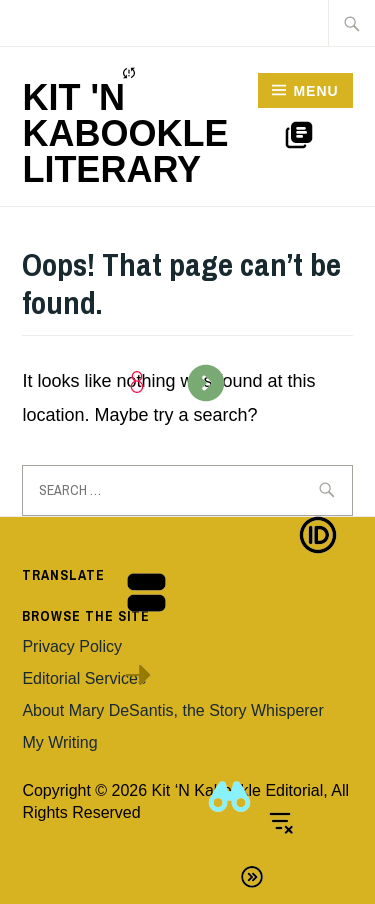 This screenshot has width=375, height=904. What do you see at coordinates (252, 877) in the screenshot?
I see `skip forward or advance to next item` at bounding box center [252, 877].